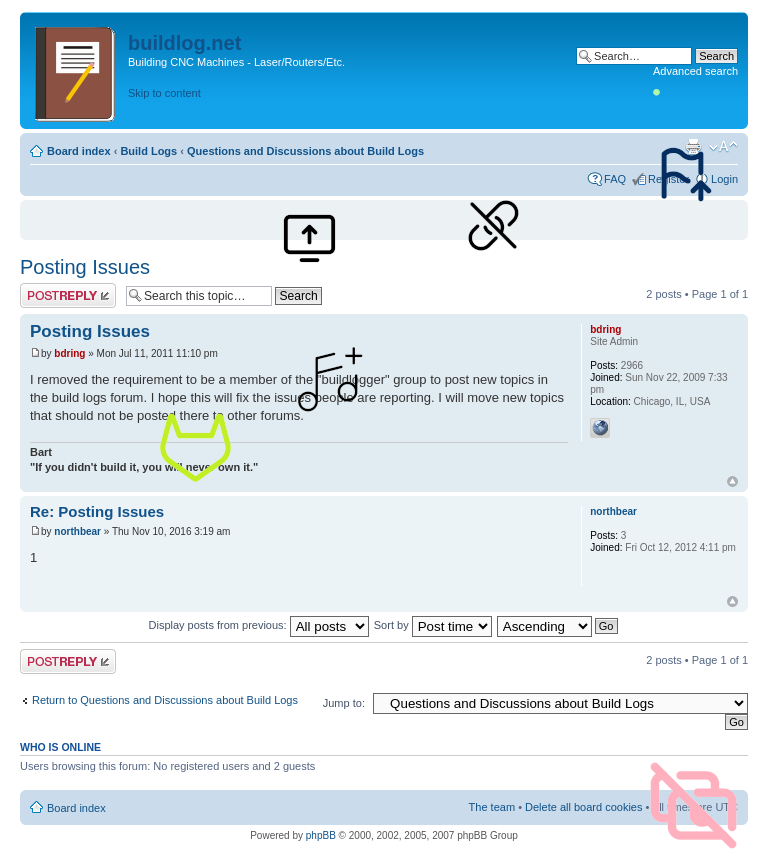 The width and height of the screenshot is (768, 858). I want to click on add a new song to your library, so click(331, 380).